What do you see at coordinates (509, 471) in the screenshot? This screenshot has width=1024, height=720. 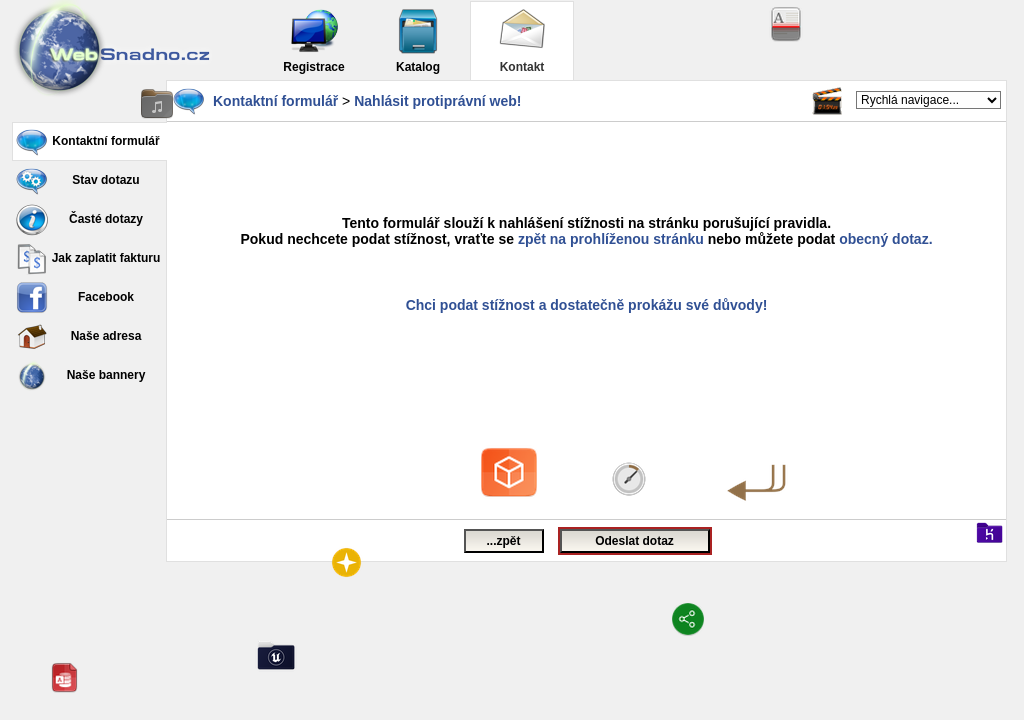 I see `open a 3D model file in STL binary format` at bounding box center [509, 471].